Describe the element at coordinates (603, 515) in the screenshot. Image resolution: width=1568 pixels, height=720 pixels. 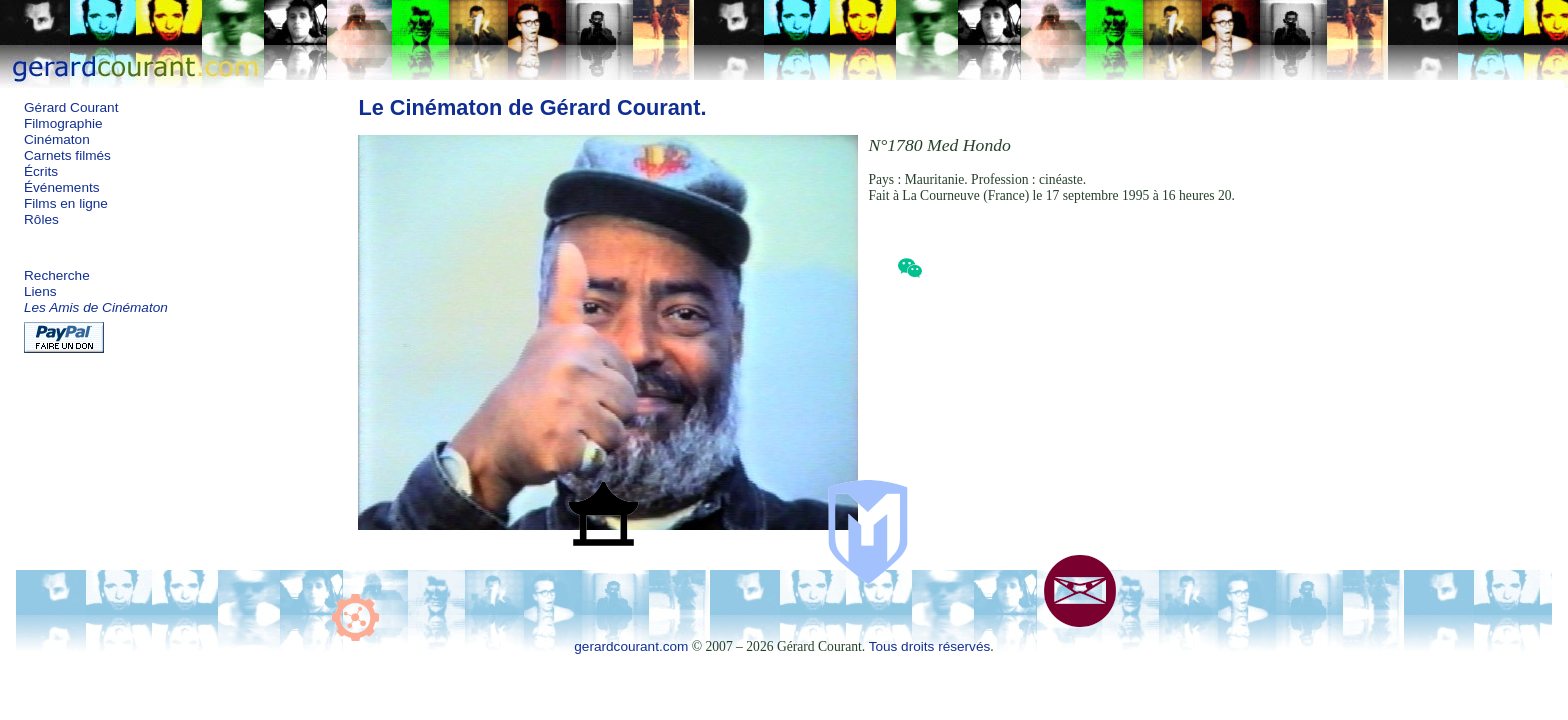
I see `access historical or cultural landmarks` at that location.